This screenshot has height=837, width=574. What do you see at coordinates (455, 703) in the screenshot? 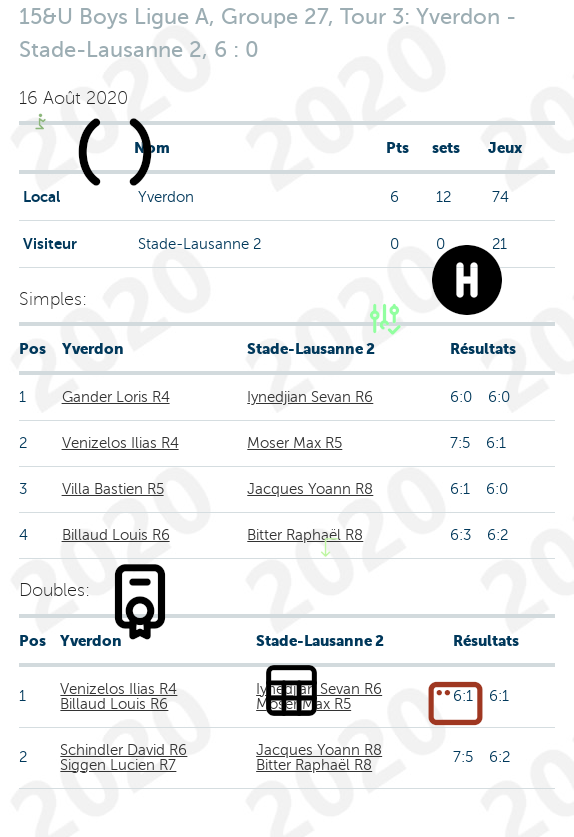
I see `open application window` at bounding box center [455, 703].